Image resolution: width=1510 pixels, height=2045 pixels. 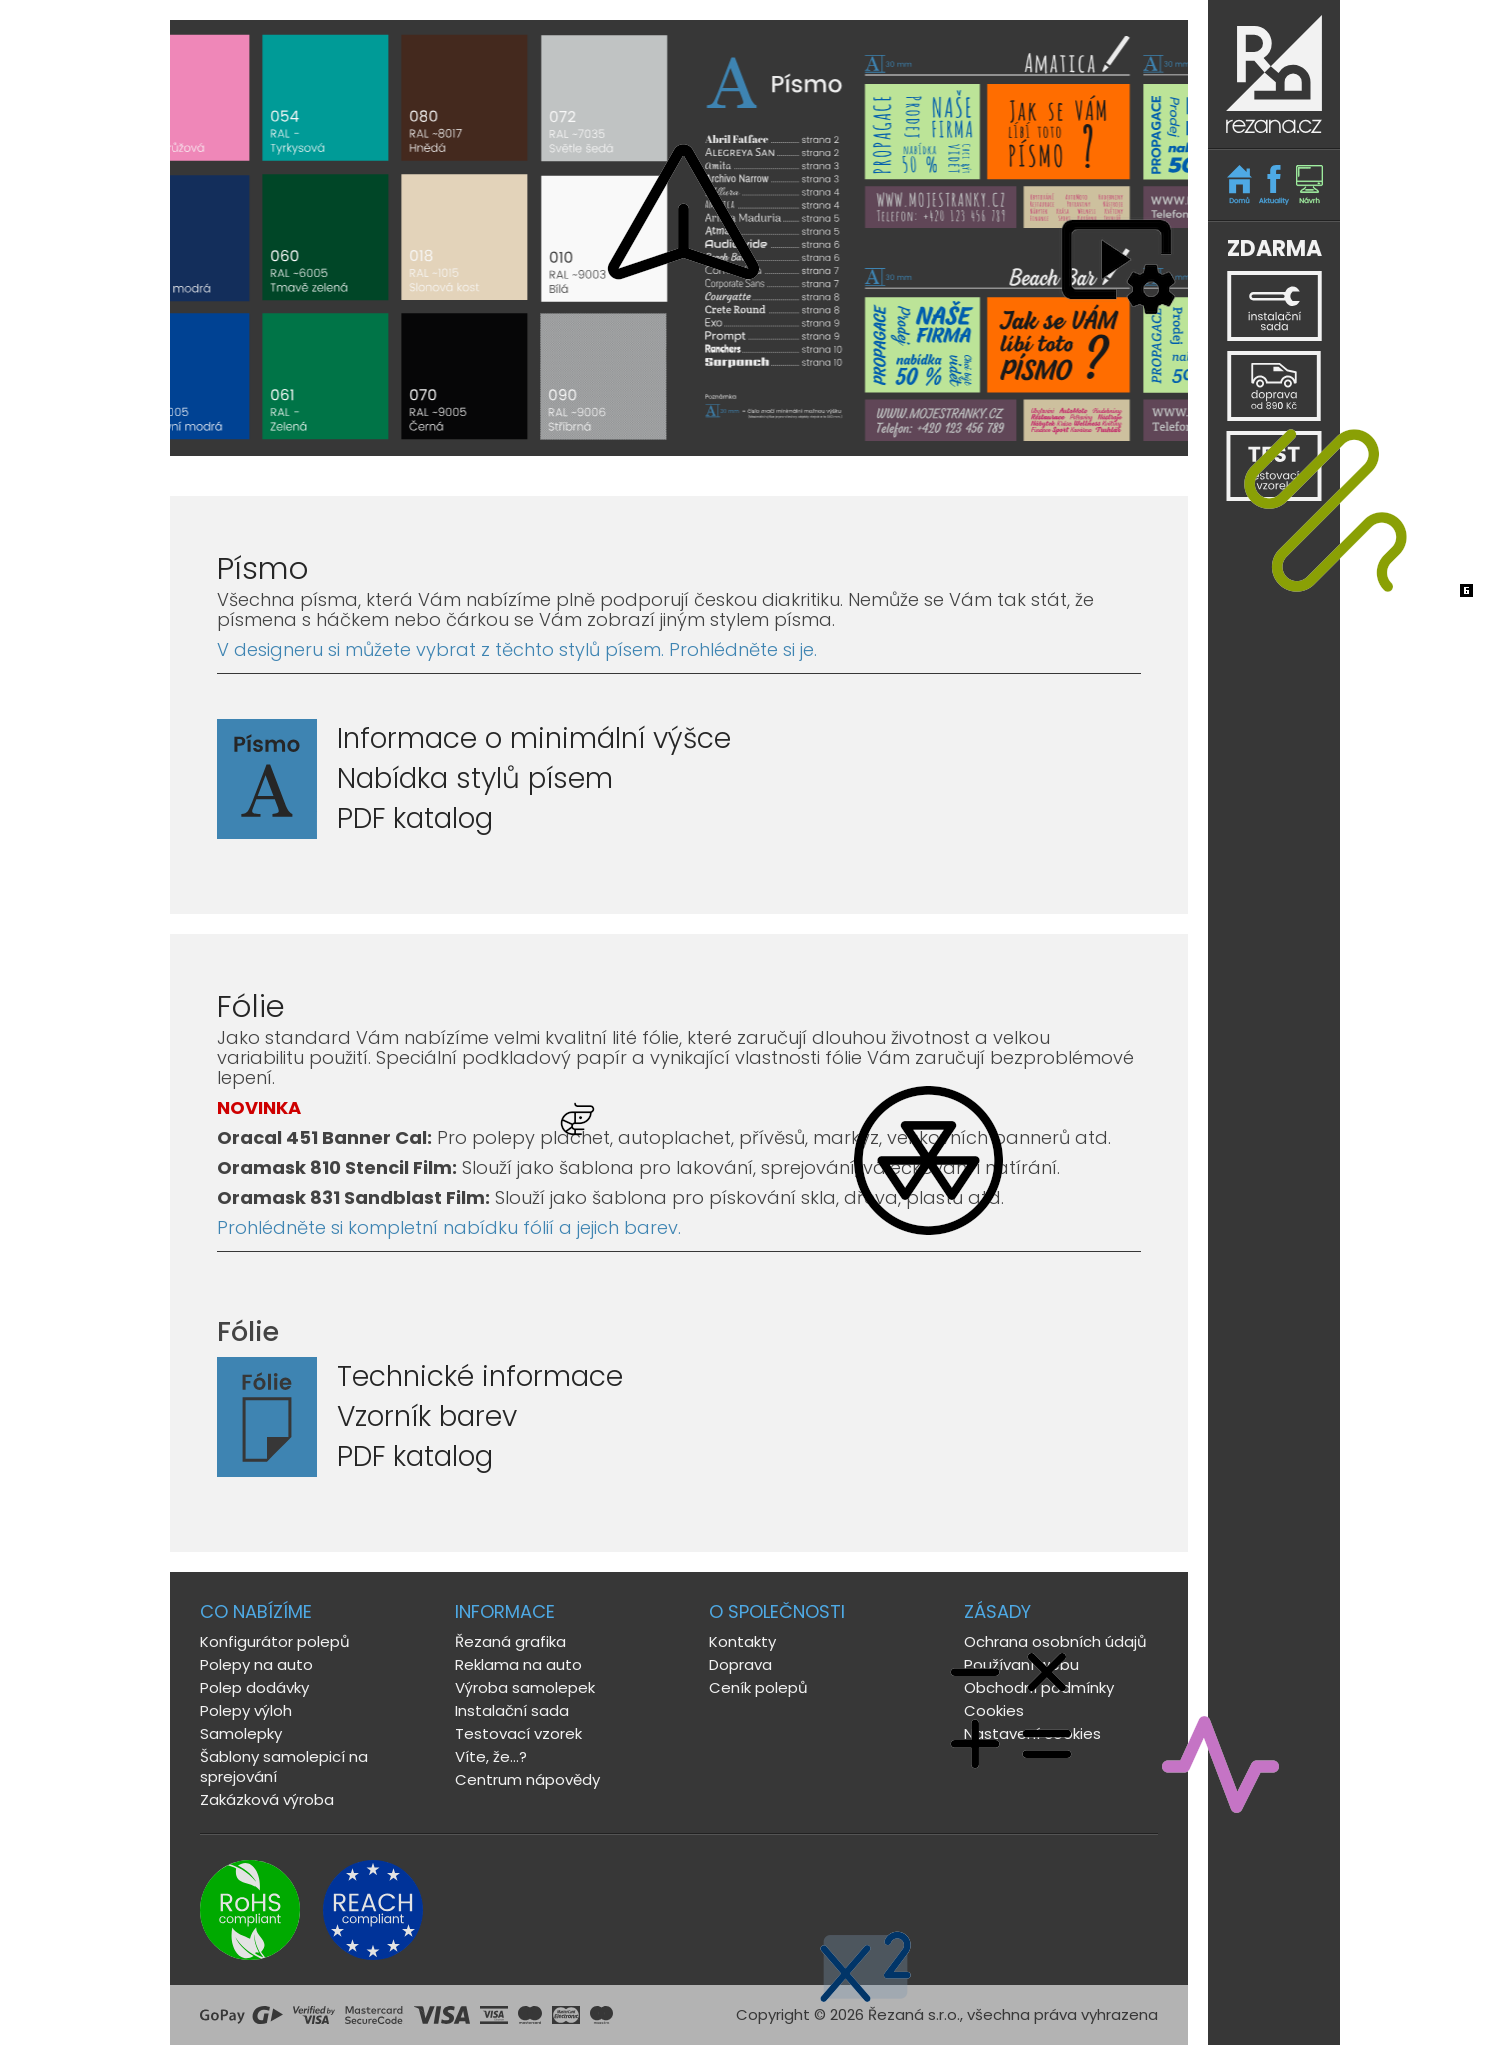 I want to click on indicates seafood or shrimp menu option, so click(x=577, y=1119).